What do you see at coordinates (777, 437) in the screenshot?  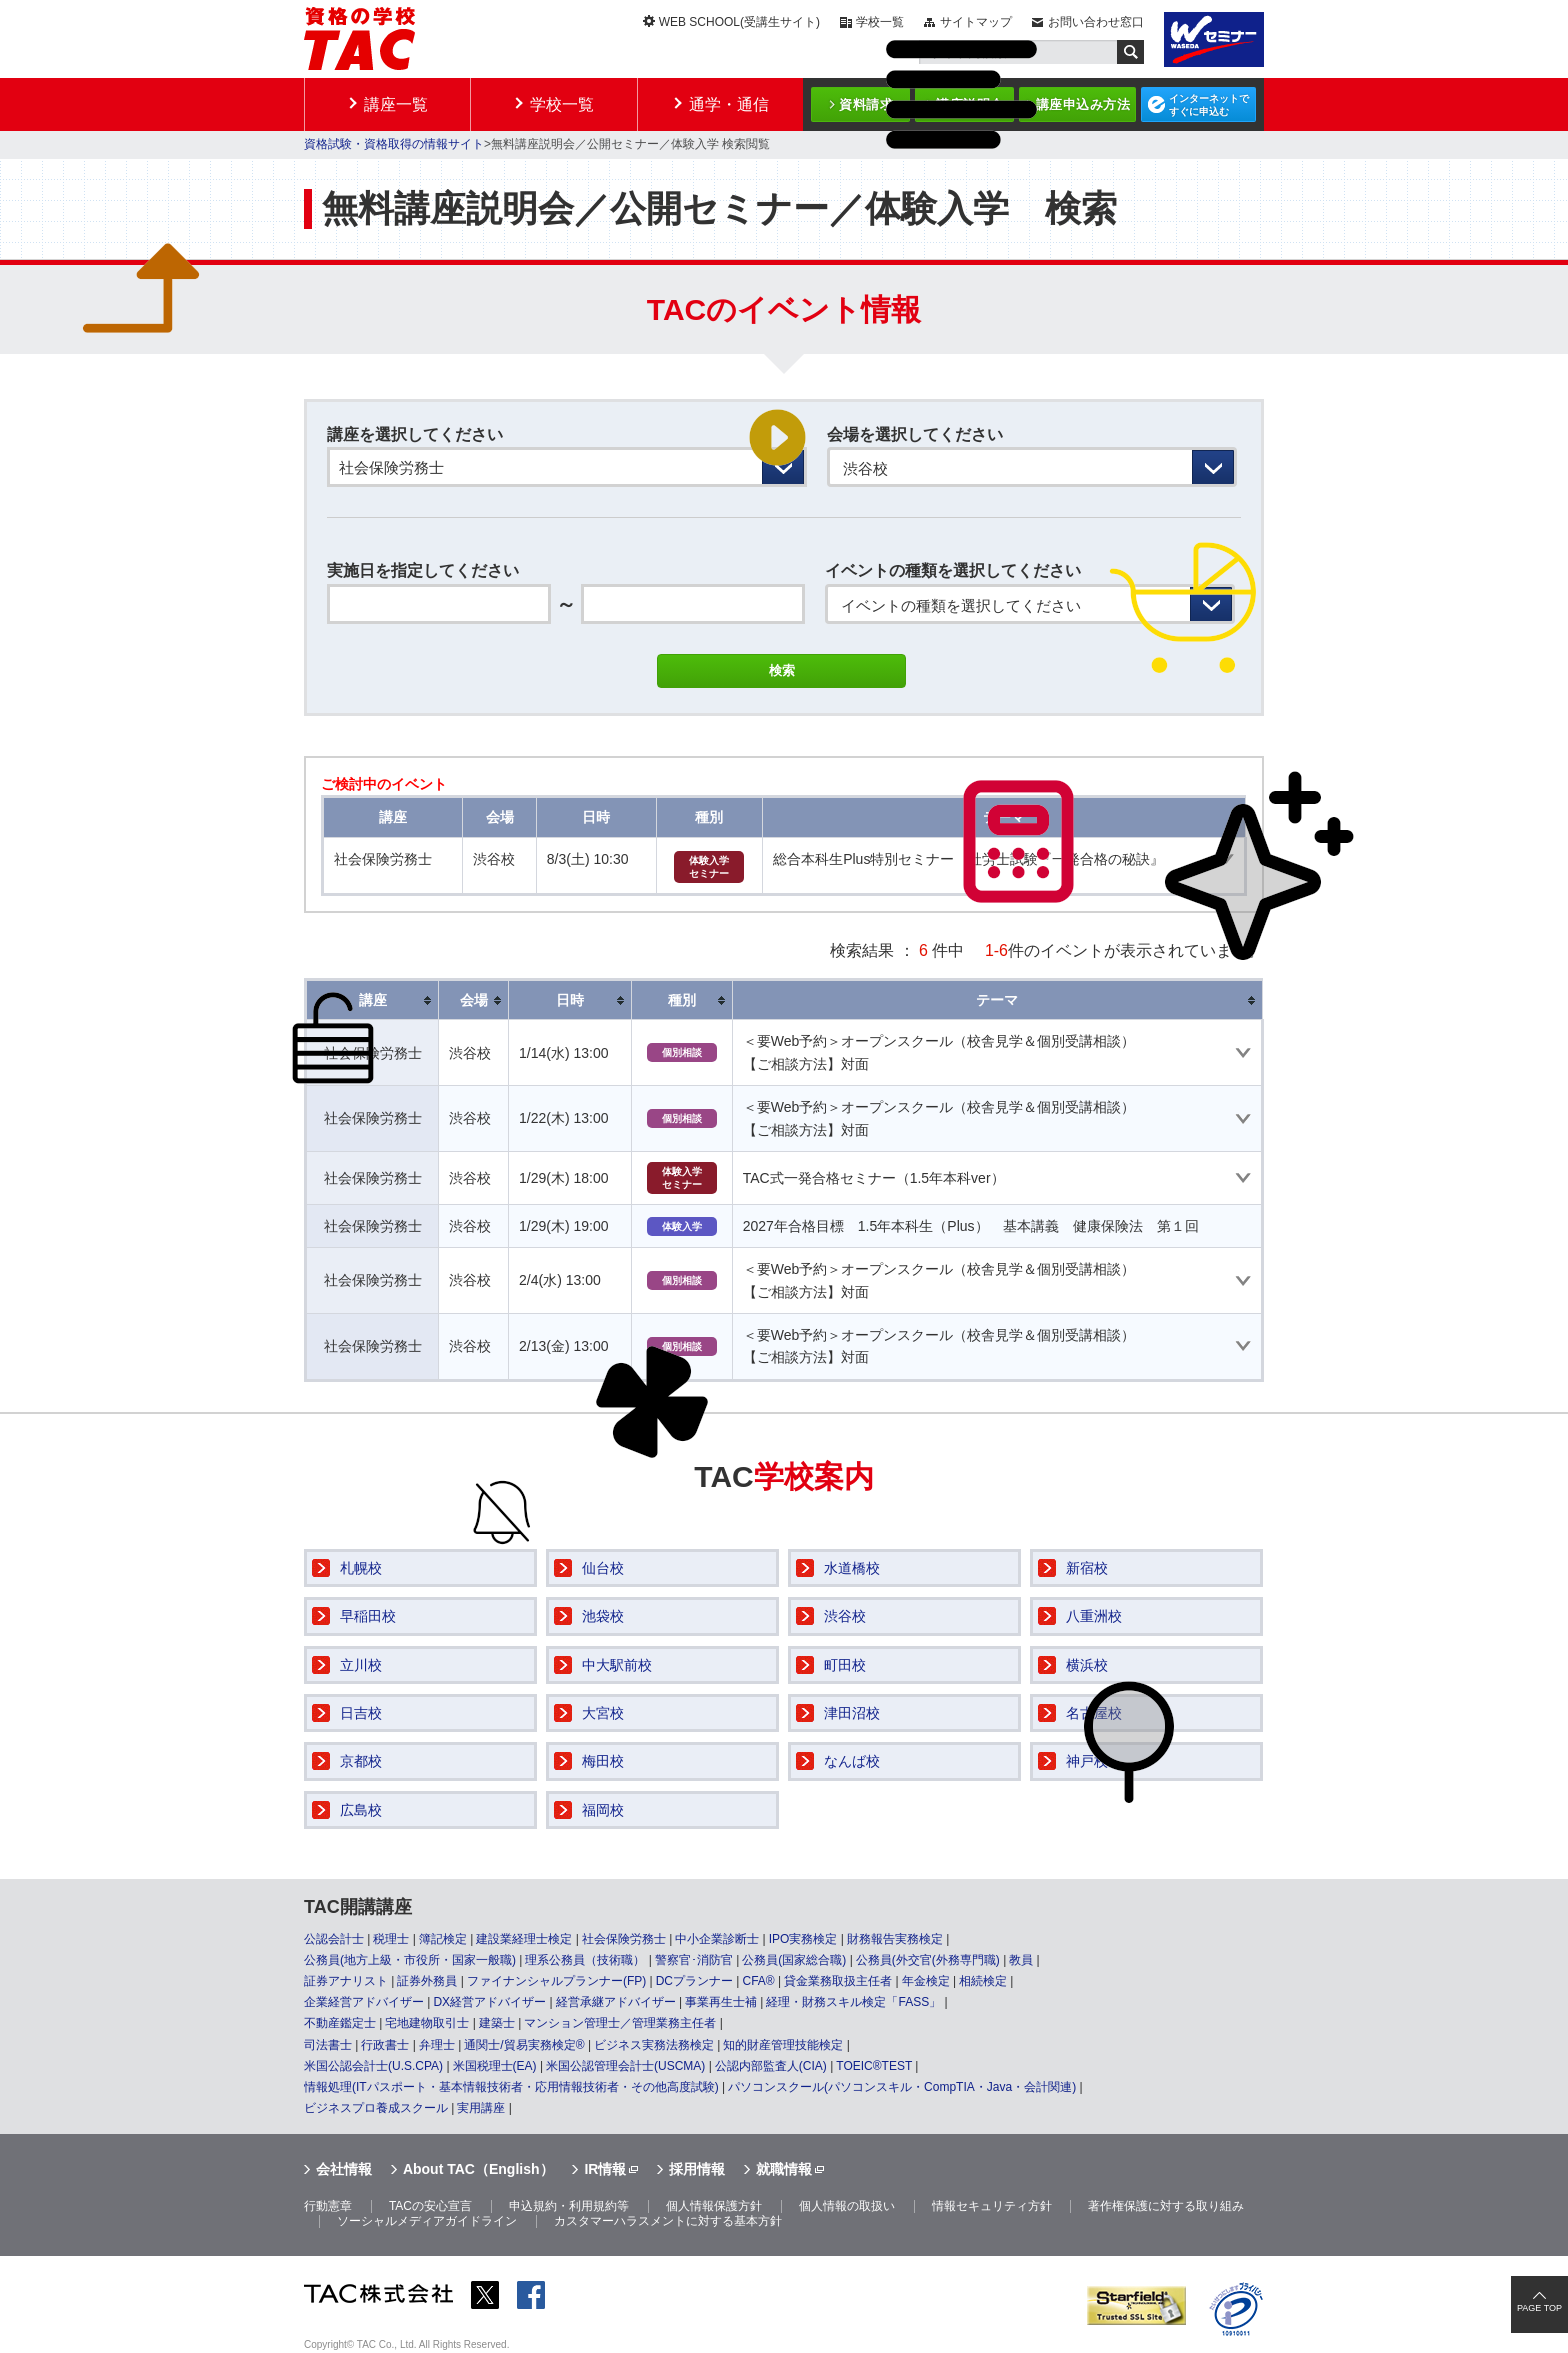 I see `play media or video content` at bounding box center [777, 437].